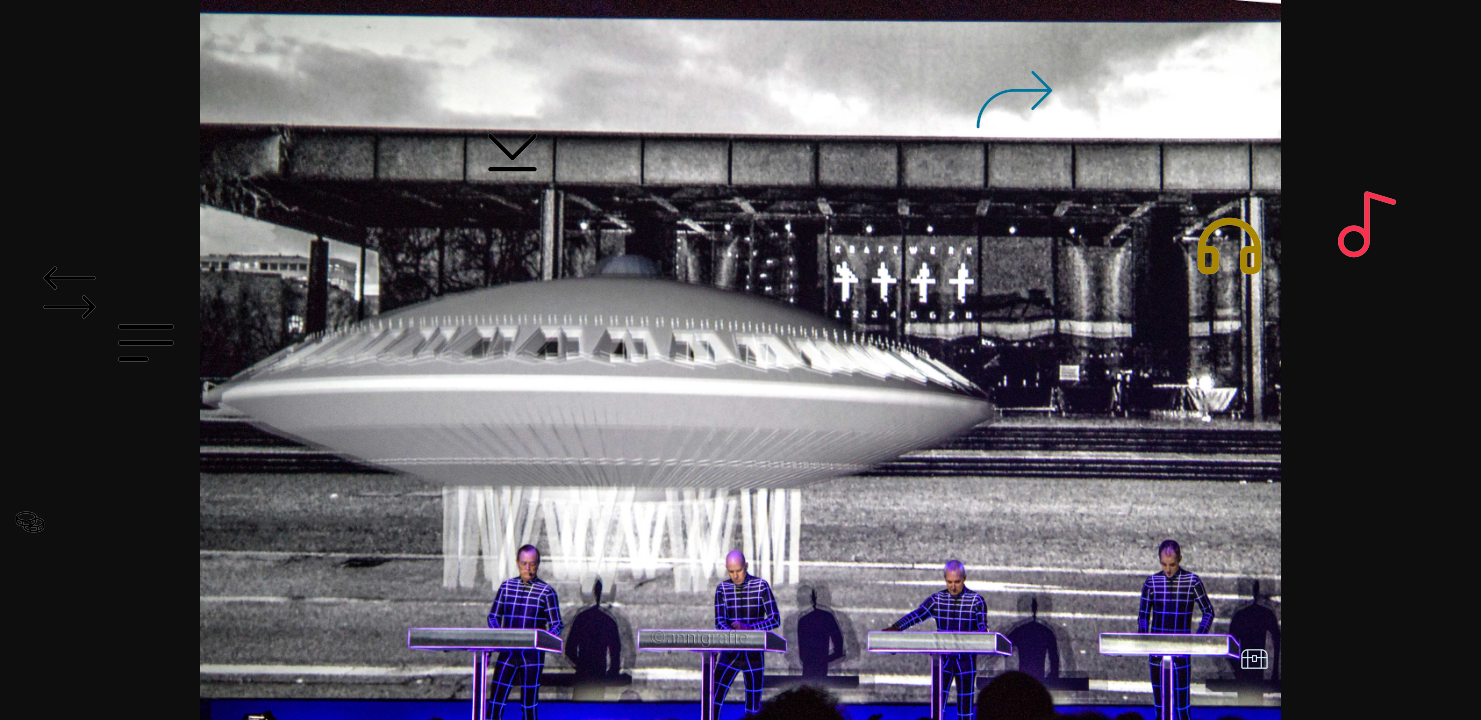 Image resolution: width=1481 pixels, height=720 pixels. What do you see at coordinates (1014, 99) in the screenshot?
I see `share or forward content` at bounding box center [1014, 99].